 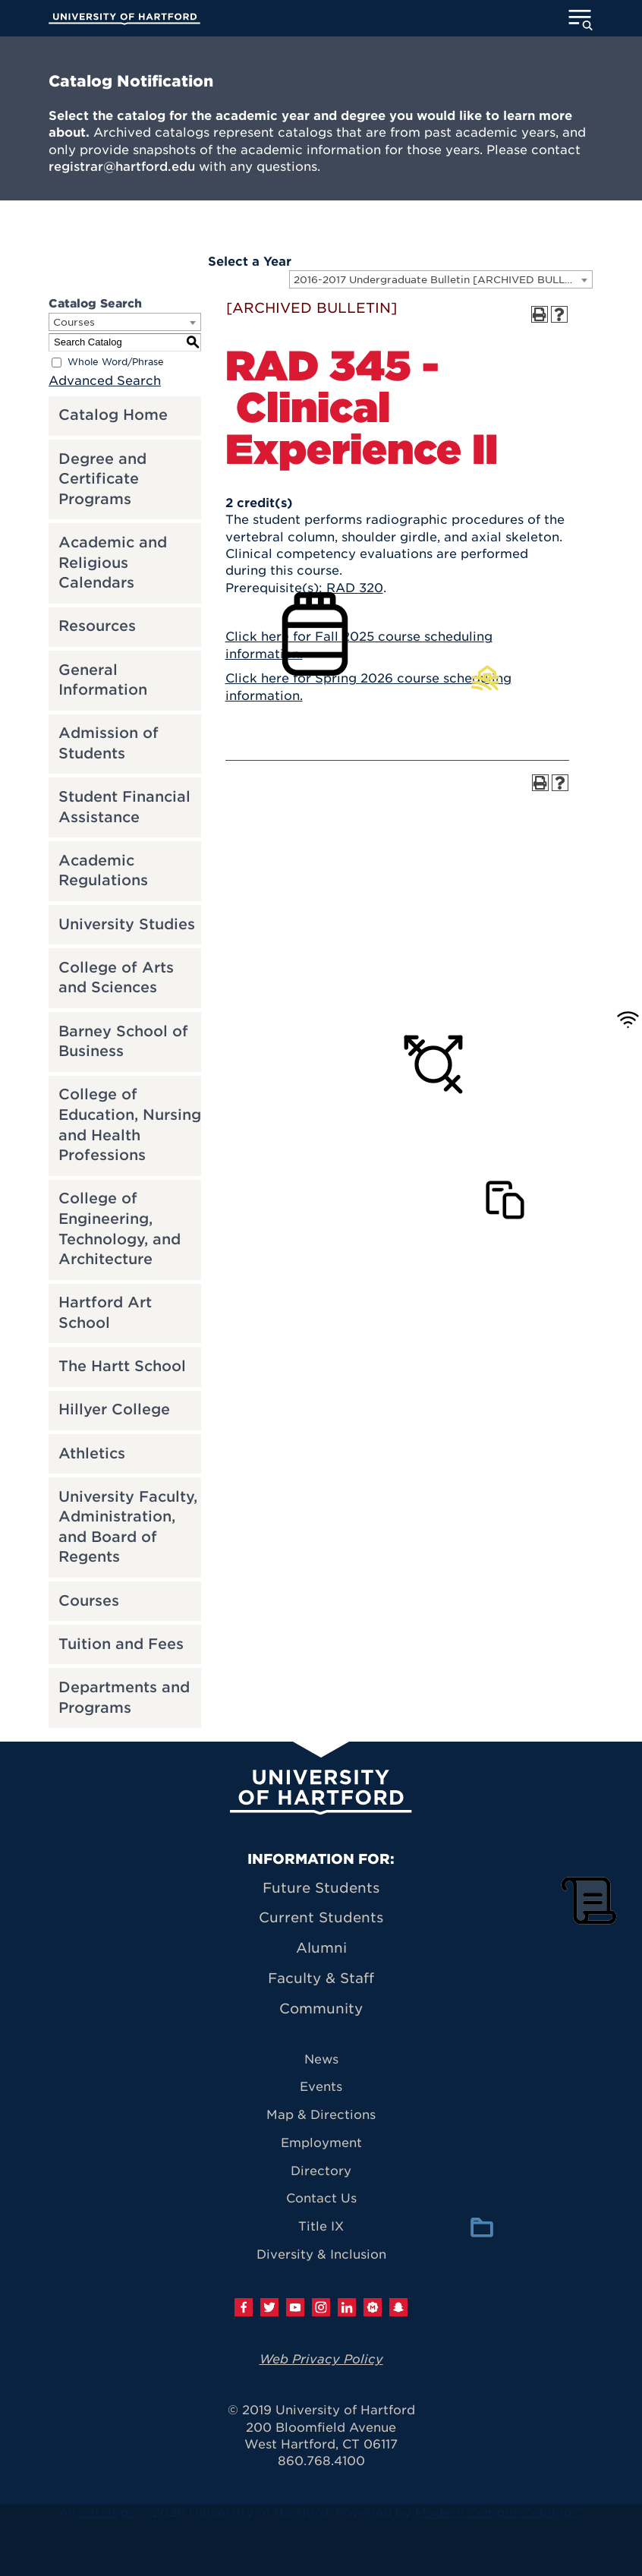 What do you see at coordinates (505, 1200) in the screenshot?
I see `copy file to clipboard` at bounding box center [505, 1200].